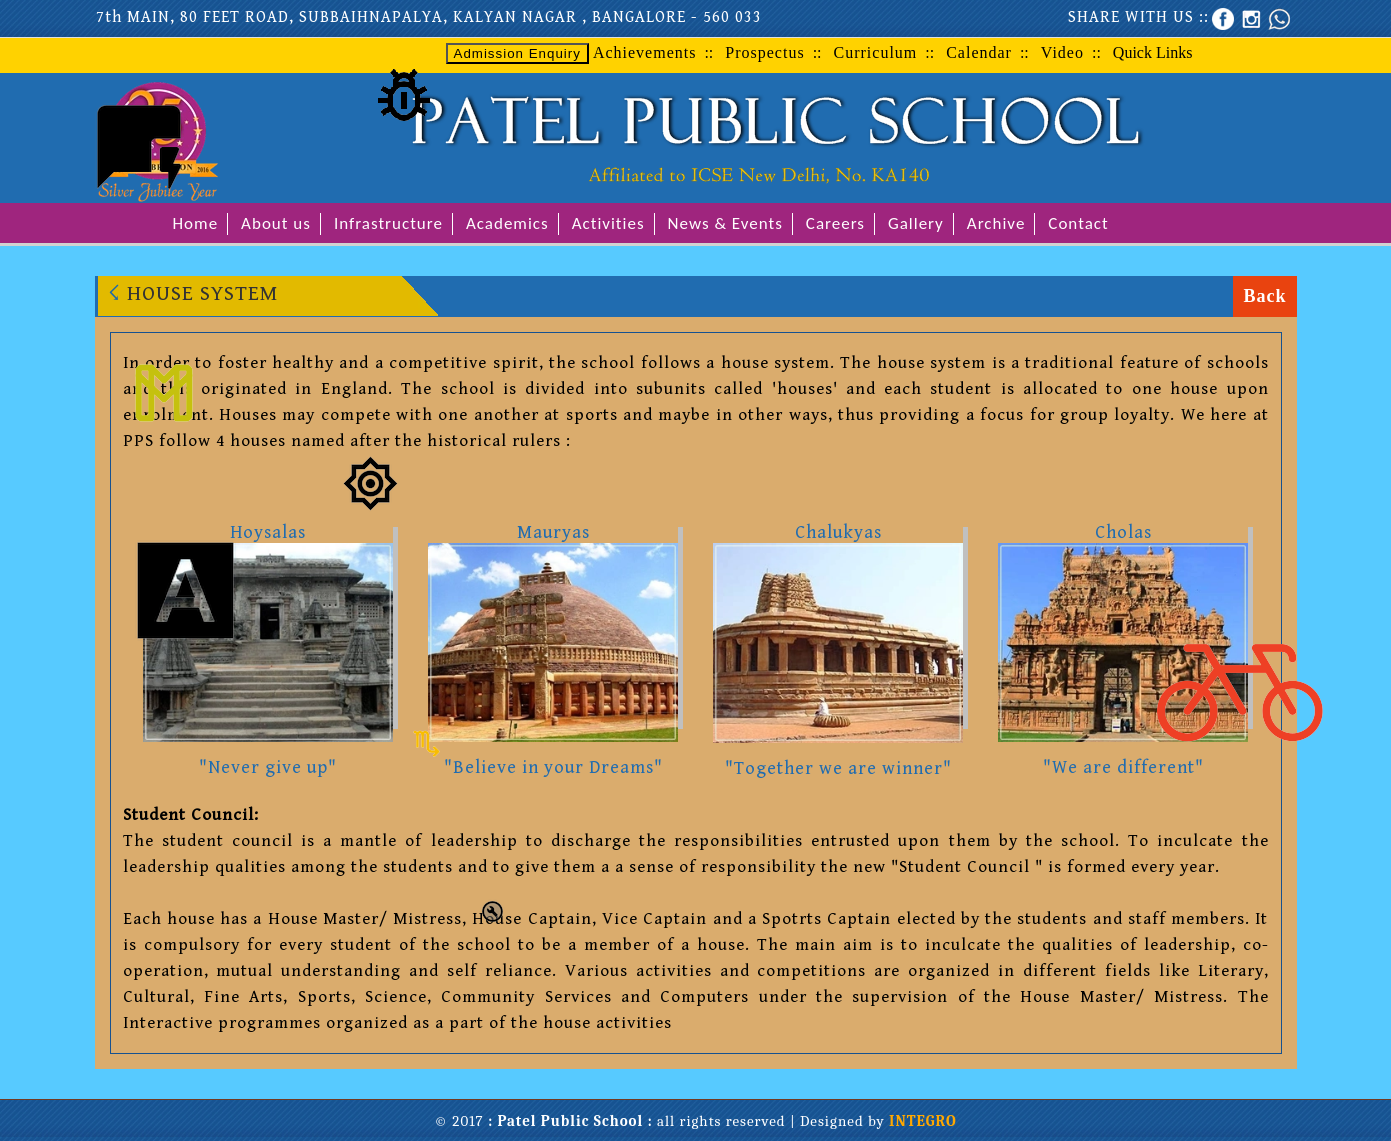  I want to click on open Gmail app, so click(164, 393).